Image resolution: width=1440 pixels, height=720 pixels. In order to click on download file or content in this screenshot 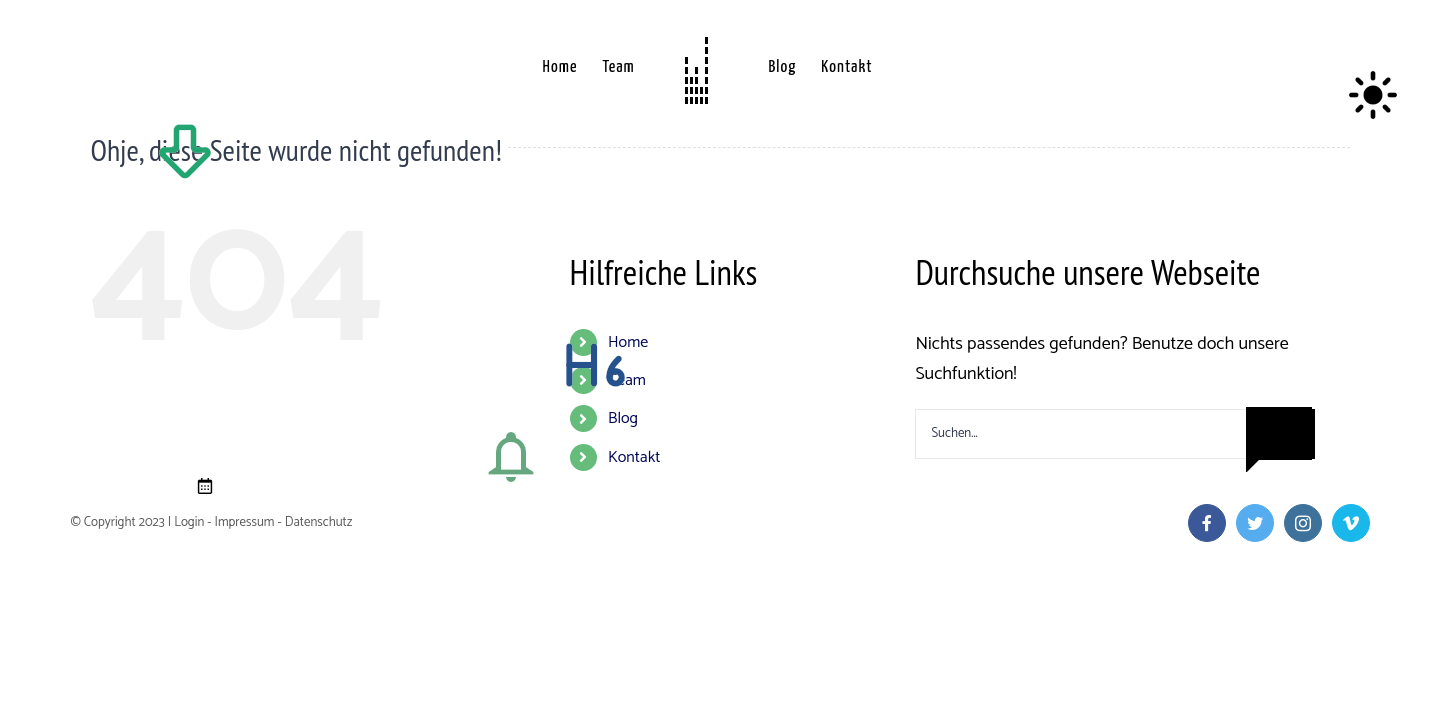, I will do `click(185, 150)`.